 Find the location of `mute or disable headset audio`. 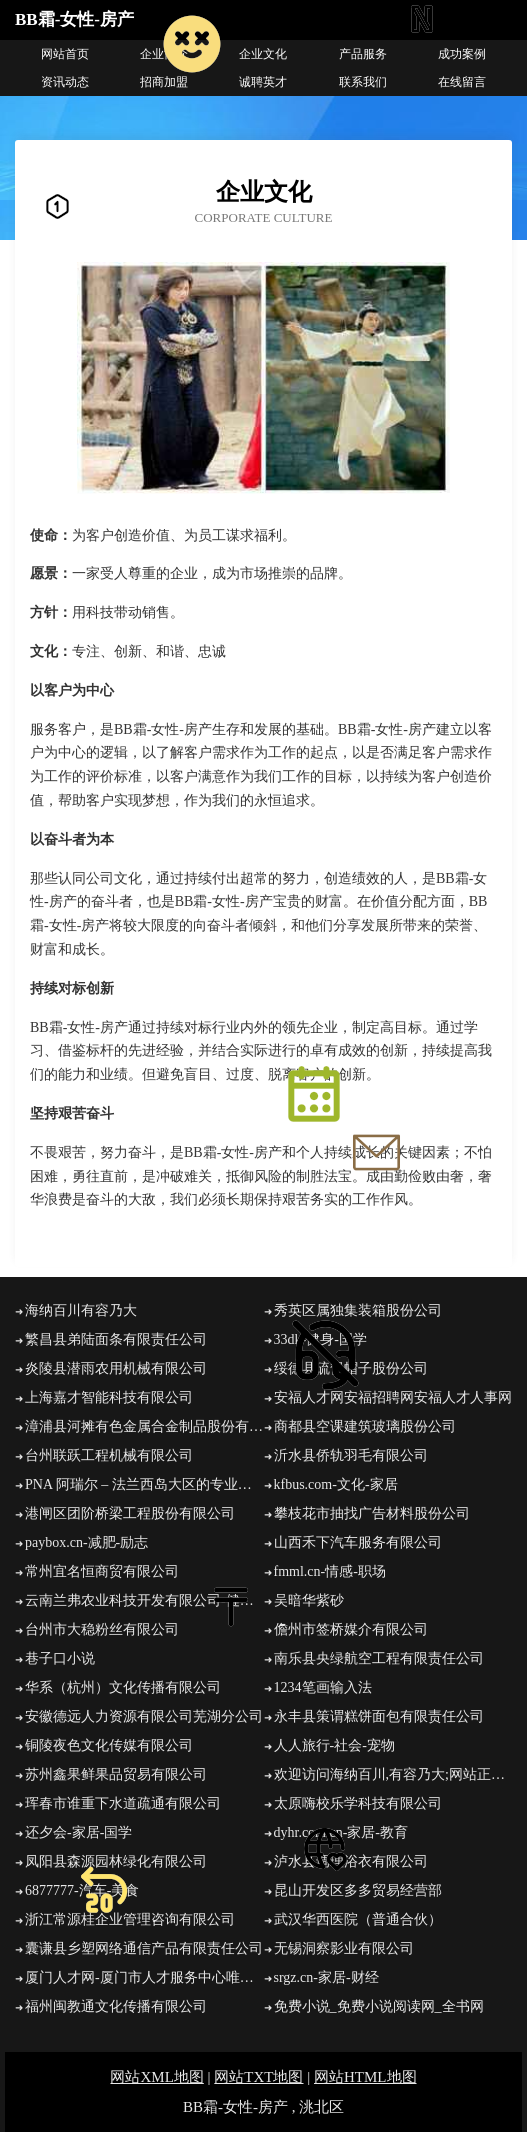

mute or disable headset audio is located at coordinates (325, 1353).